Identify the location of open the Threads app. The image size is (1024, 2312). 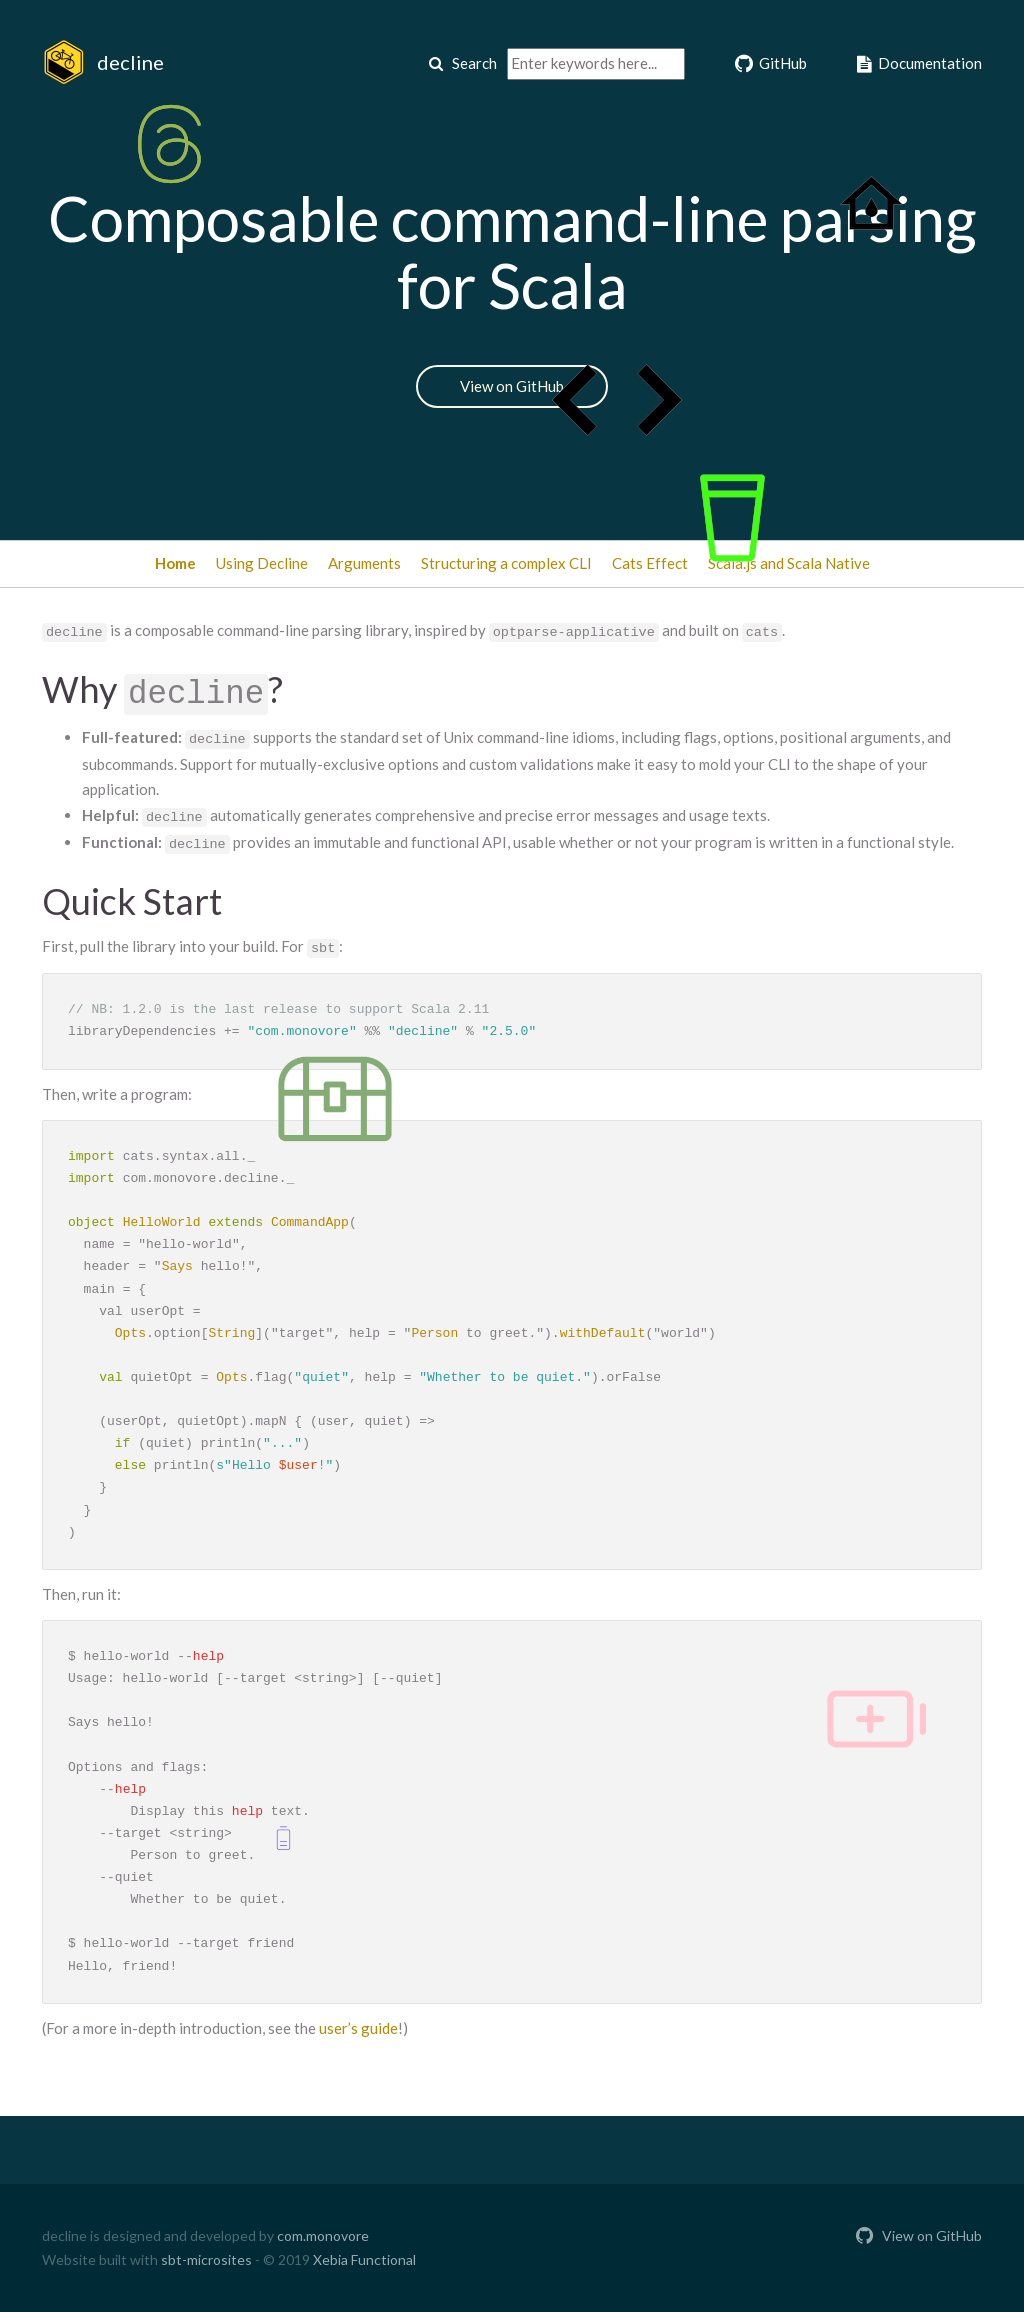
(171, 144).